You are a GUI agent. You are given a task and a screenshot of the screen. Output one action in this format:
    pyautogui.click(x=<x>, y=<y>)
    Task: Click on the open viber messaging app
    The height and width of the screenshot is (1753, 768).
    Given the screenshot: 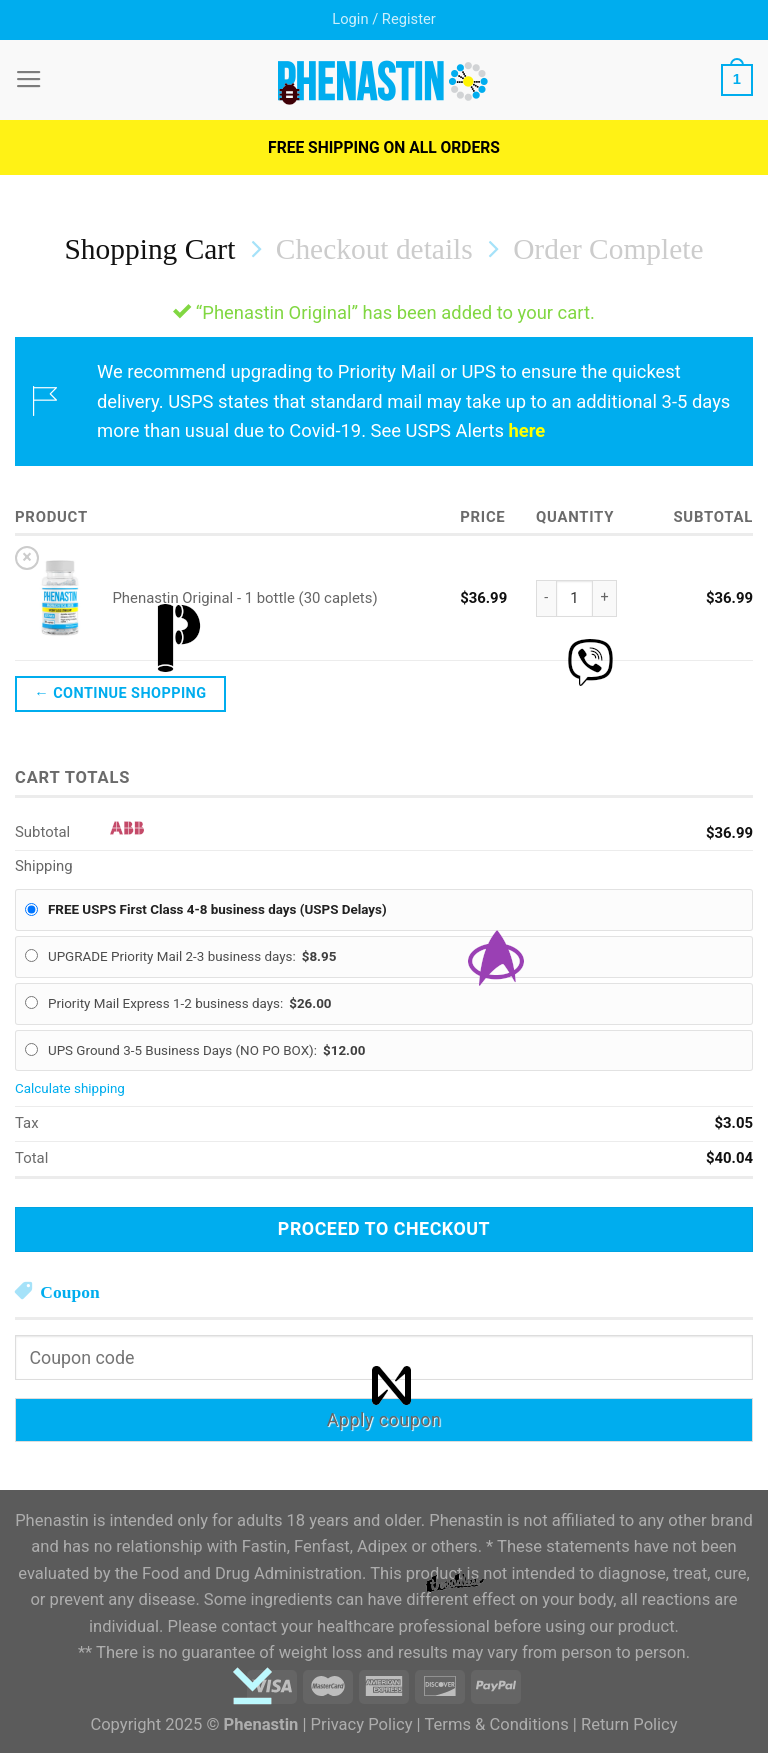 What is the action you would take?
    pyautogui.click(x=590, y=662)
    